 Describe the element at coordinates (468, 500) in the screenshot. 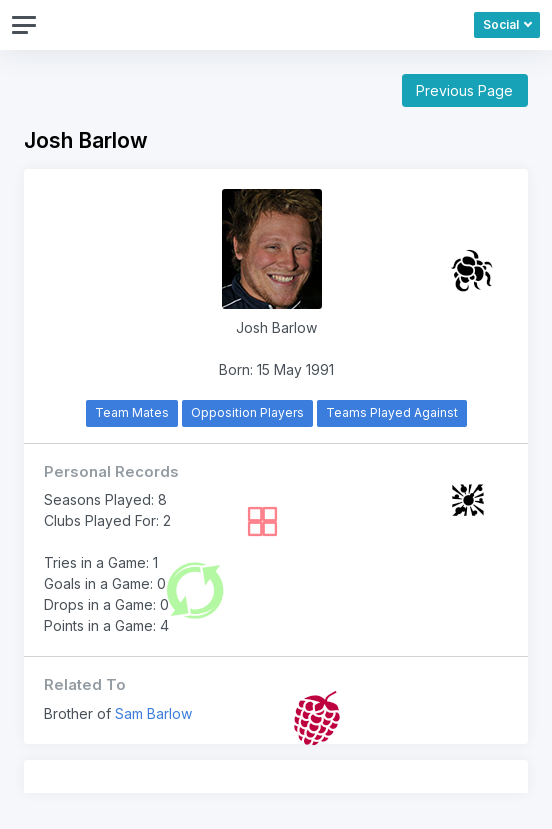

I see `indicates a collapse or implosion effect in gameplay` at that location.